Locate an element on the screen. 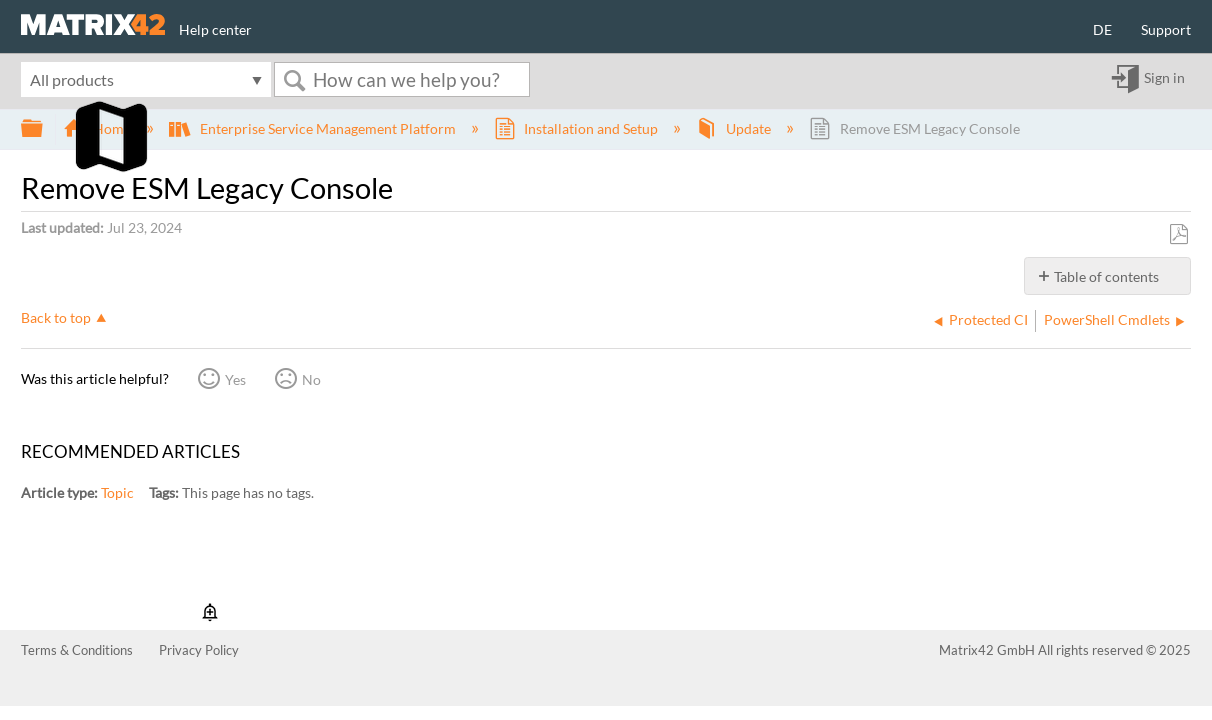  add a new reminder or alert is located at coordinates (210, 612).